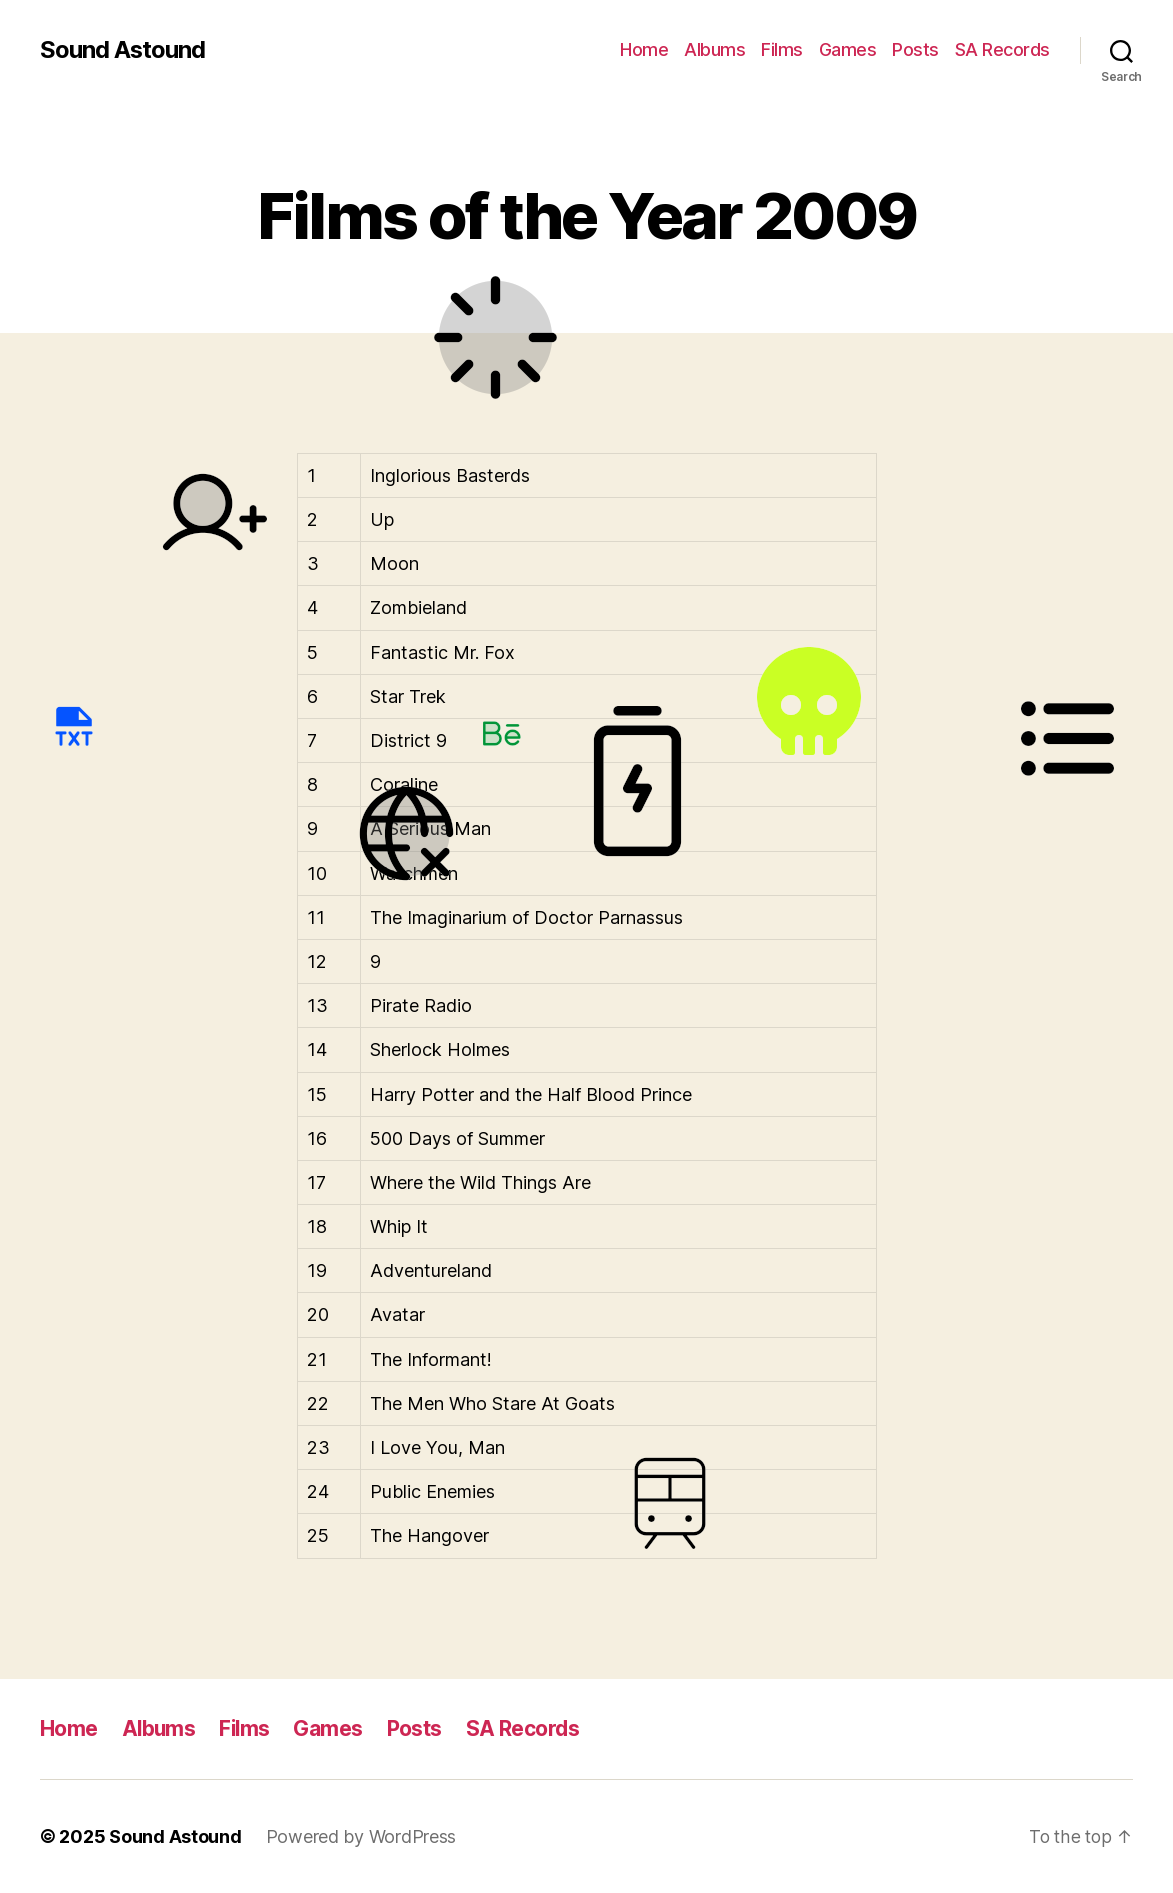  I want to click on view items in a bulleted list format, so click(1067, 738).